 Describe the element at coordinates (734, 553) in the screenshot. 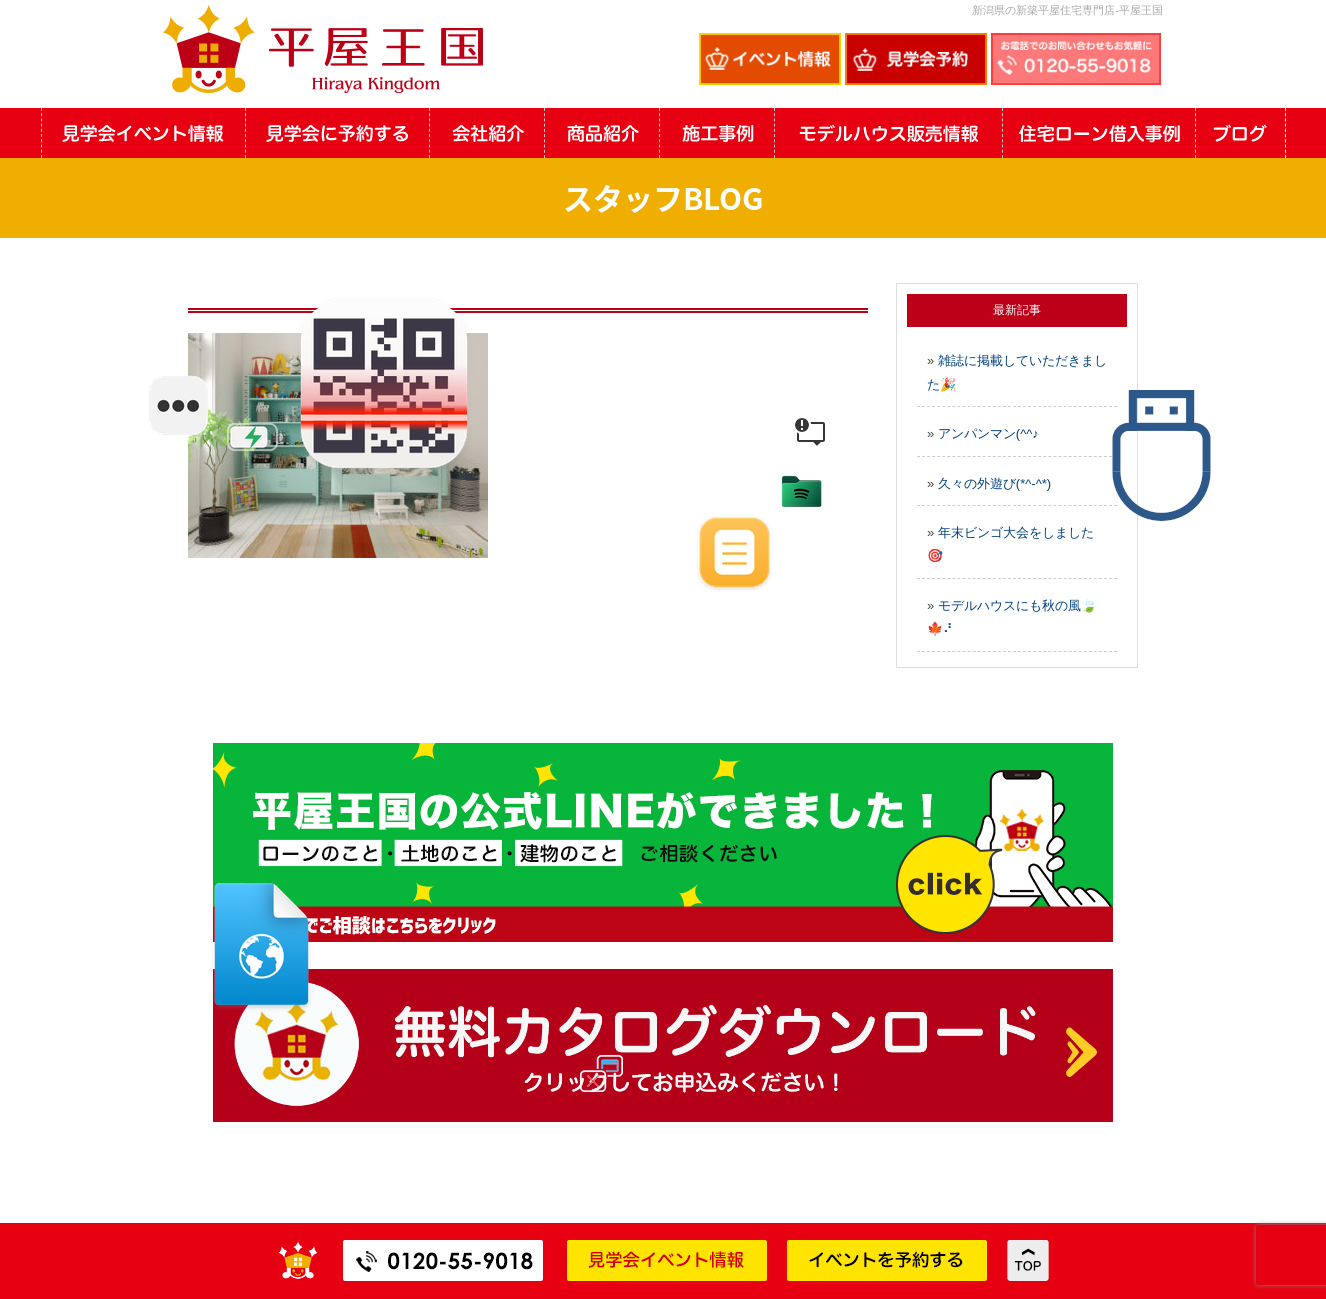

I see `access desklet preferences and settings` at that location.